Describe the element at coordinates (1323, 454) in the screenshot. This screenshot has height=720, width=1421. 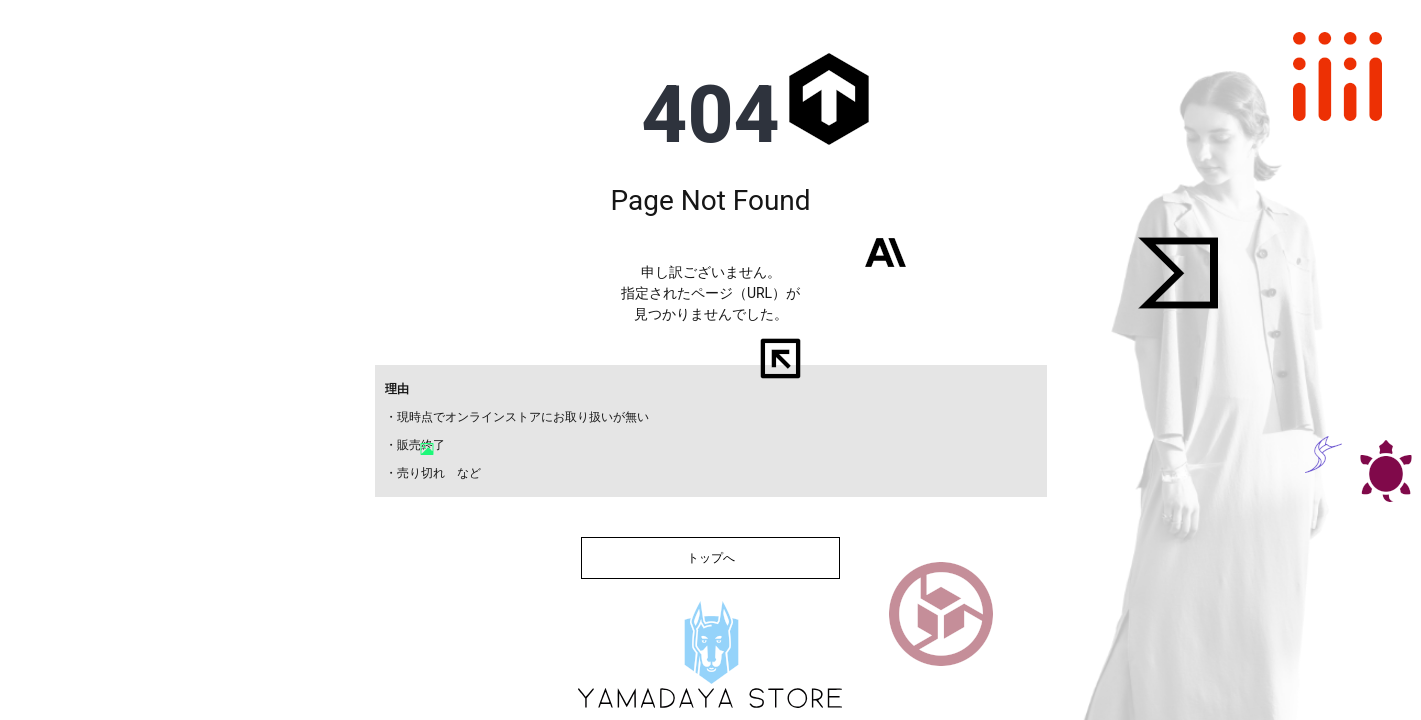
I see `sailfish os logo` at that location.